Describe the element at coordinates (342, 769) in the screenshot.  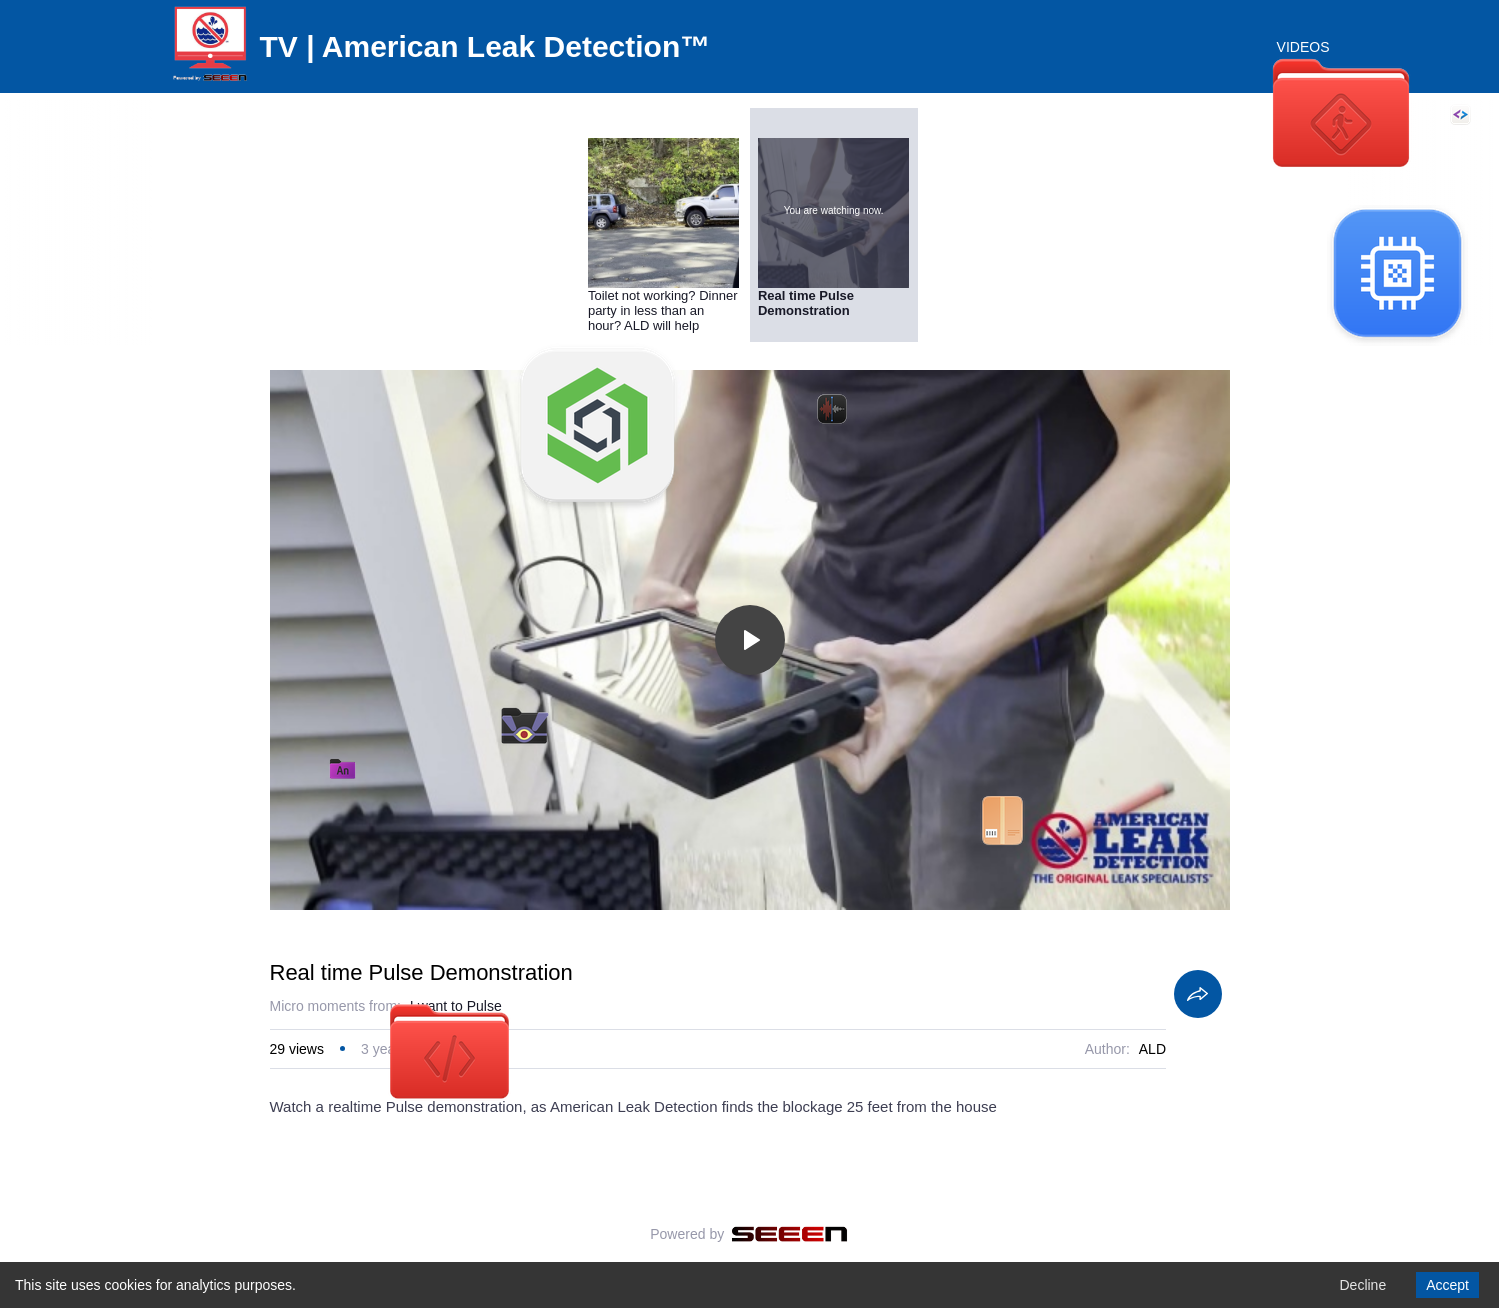
I see `open folder containing Adobe Animate project files` at that location.